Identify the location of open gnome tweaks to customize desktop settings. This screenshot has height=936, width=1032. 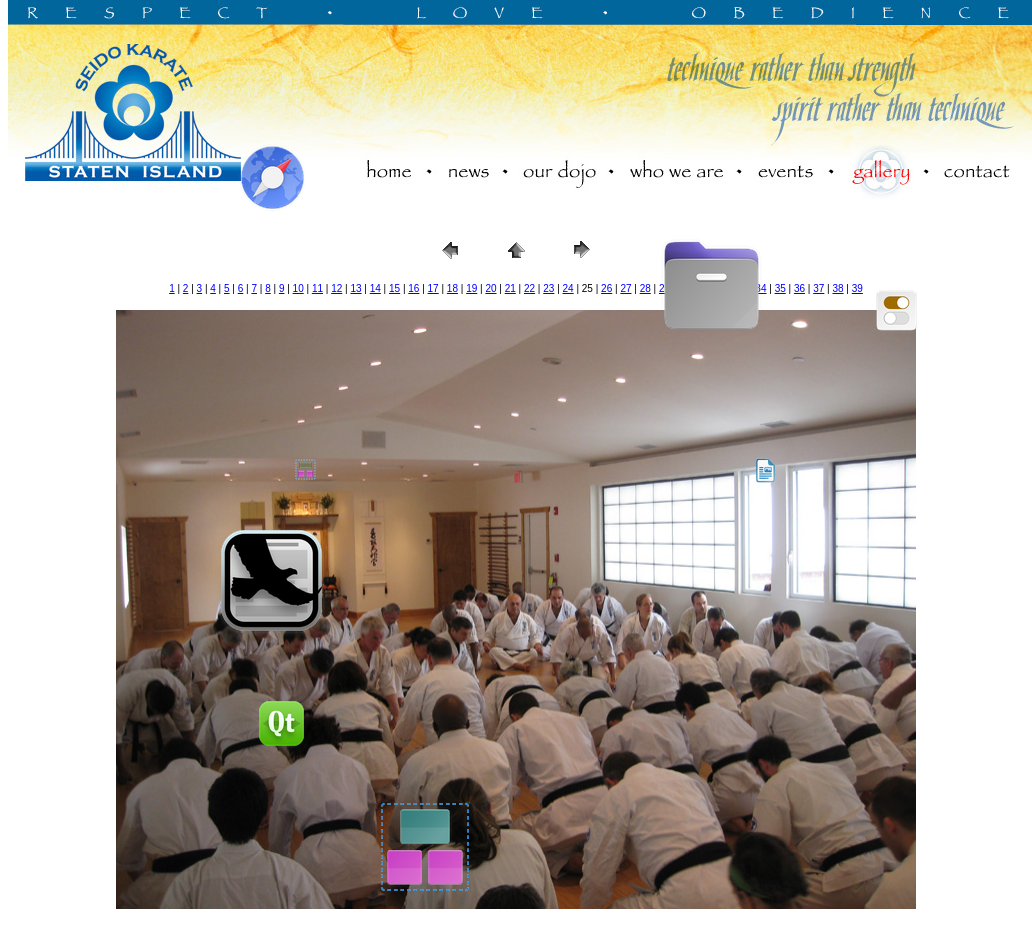
(896, 310).